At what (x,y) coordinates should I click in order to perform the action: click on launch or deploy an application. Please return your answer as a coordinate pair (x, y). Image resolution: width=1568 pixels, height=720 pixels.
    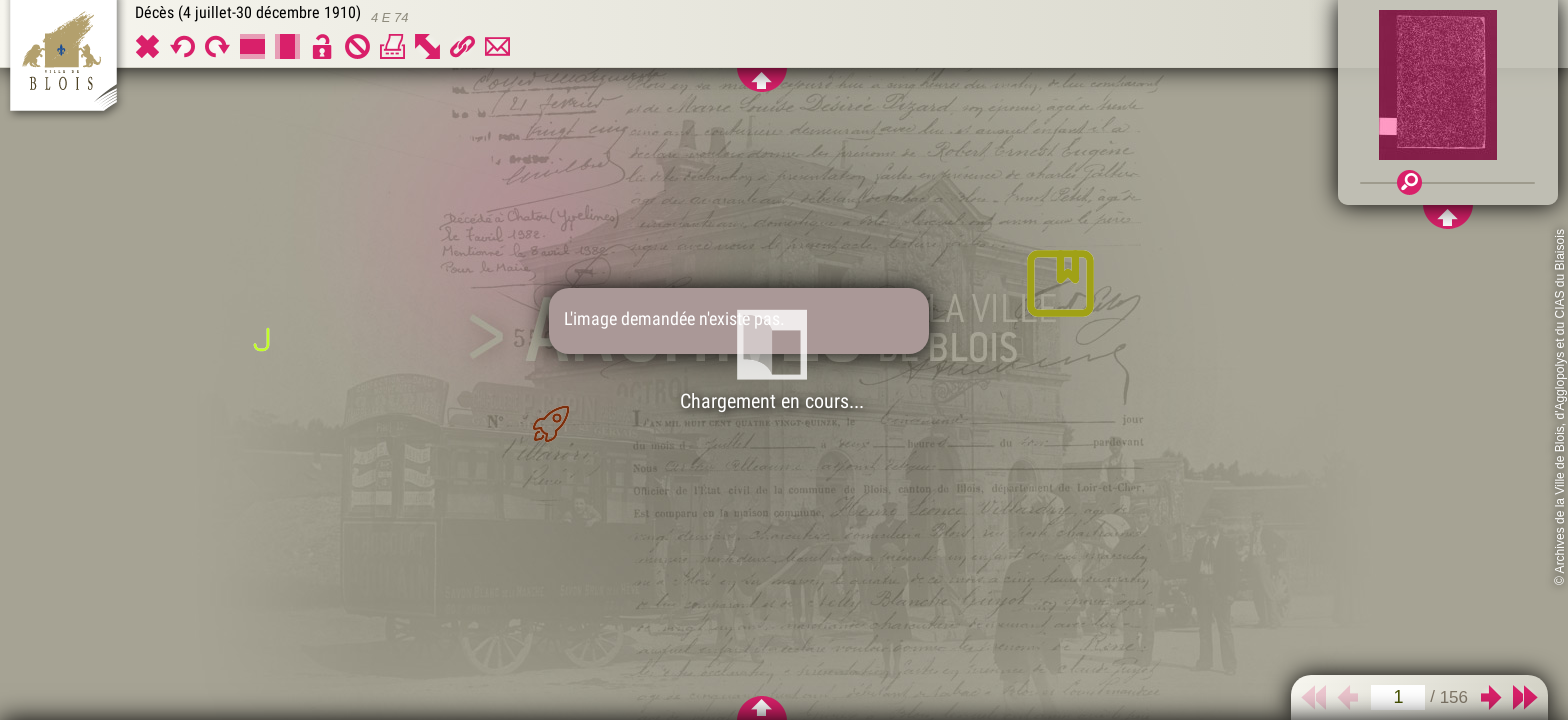
    Looking at the image, I should click on (551, 424).